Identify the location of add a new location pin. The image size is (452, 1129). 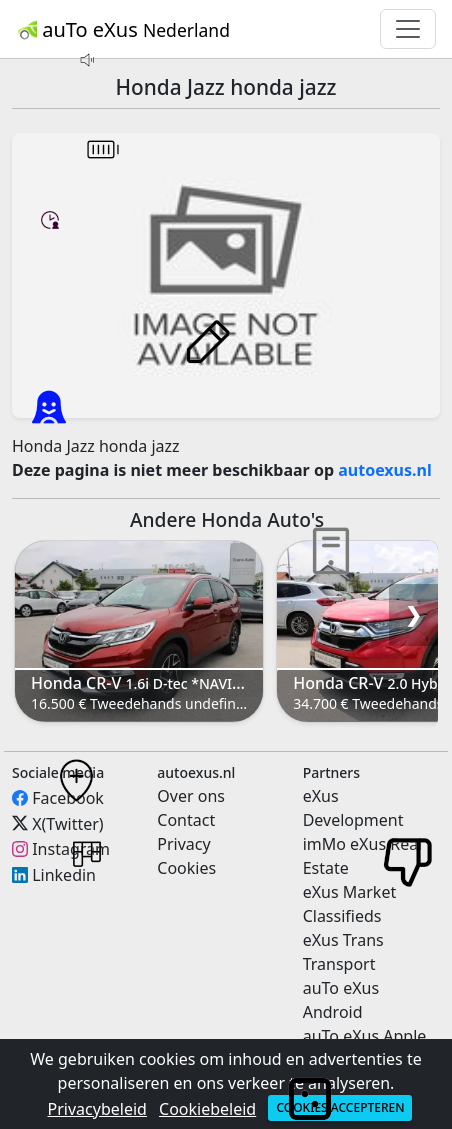
(76, 780).